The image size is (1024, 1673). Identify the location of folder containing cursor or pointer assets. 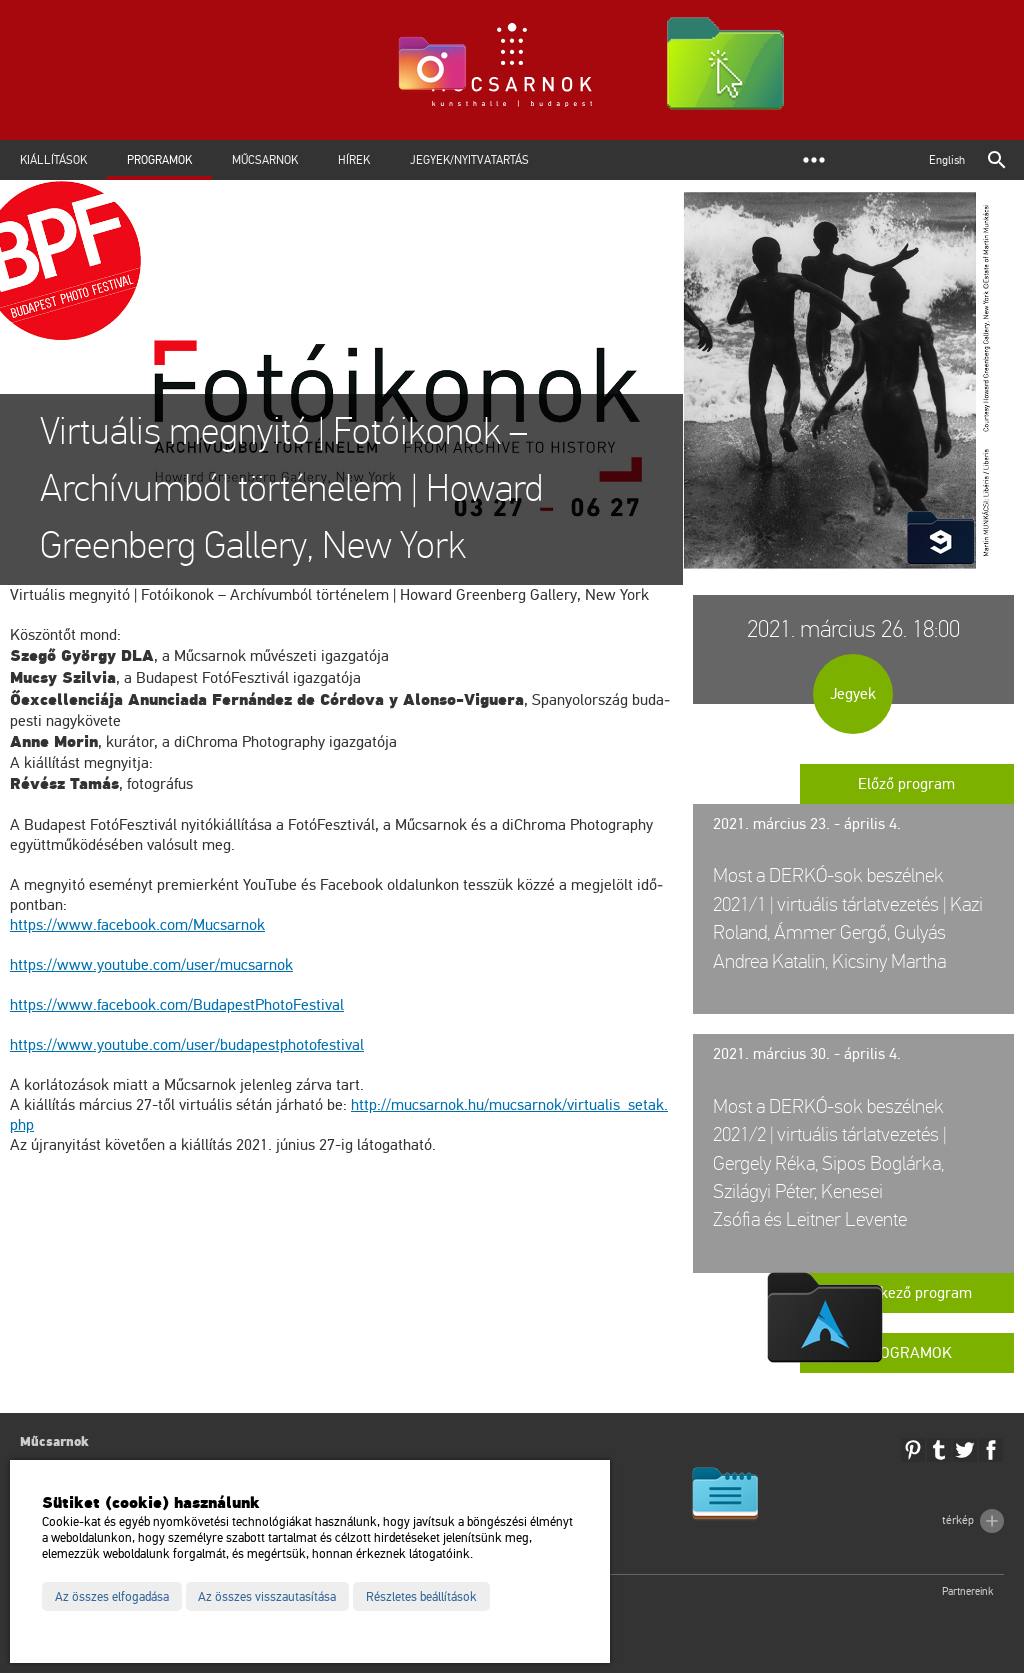
(725, 66).